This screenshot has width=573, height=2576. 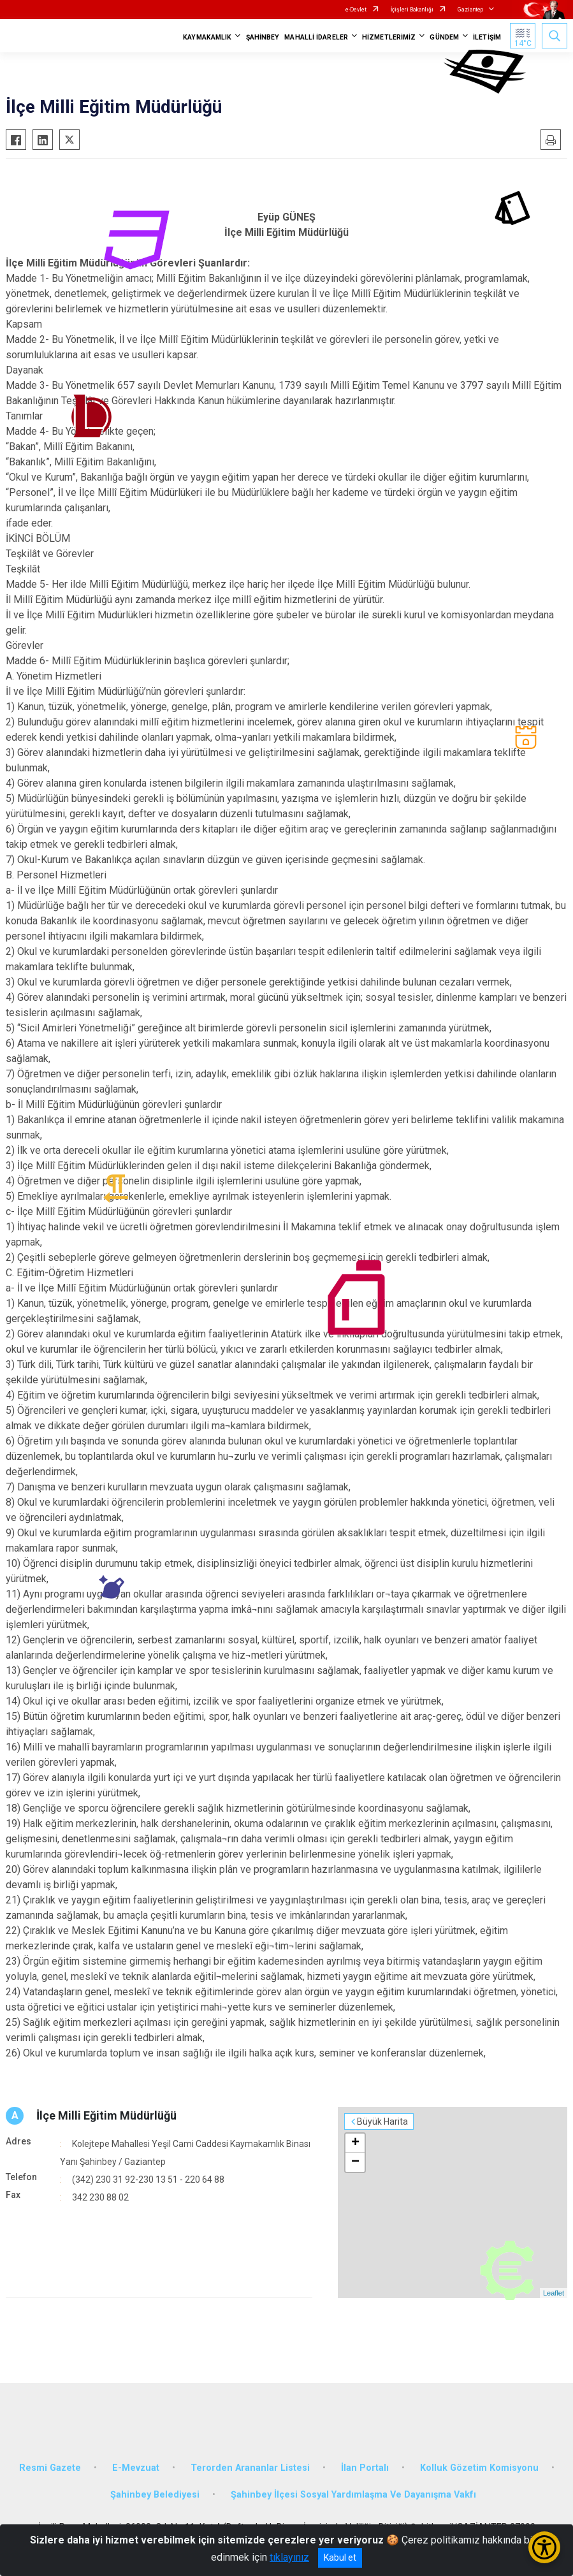 What do you see at coordinates (91, 416) in the screenshot?
I see `launch League of Legends` at bounding box center [91, 416].